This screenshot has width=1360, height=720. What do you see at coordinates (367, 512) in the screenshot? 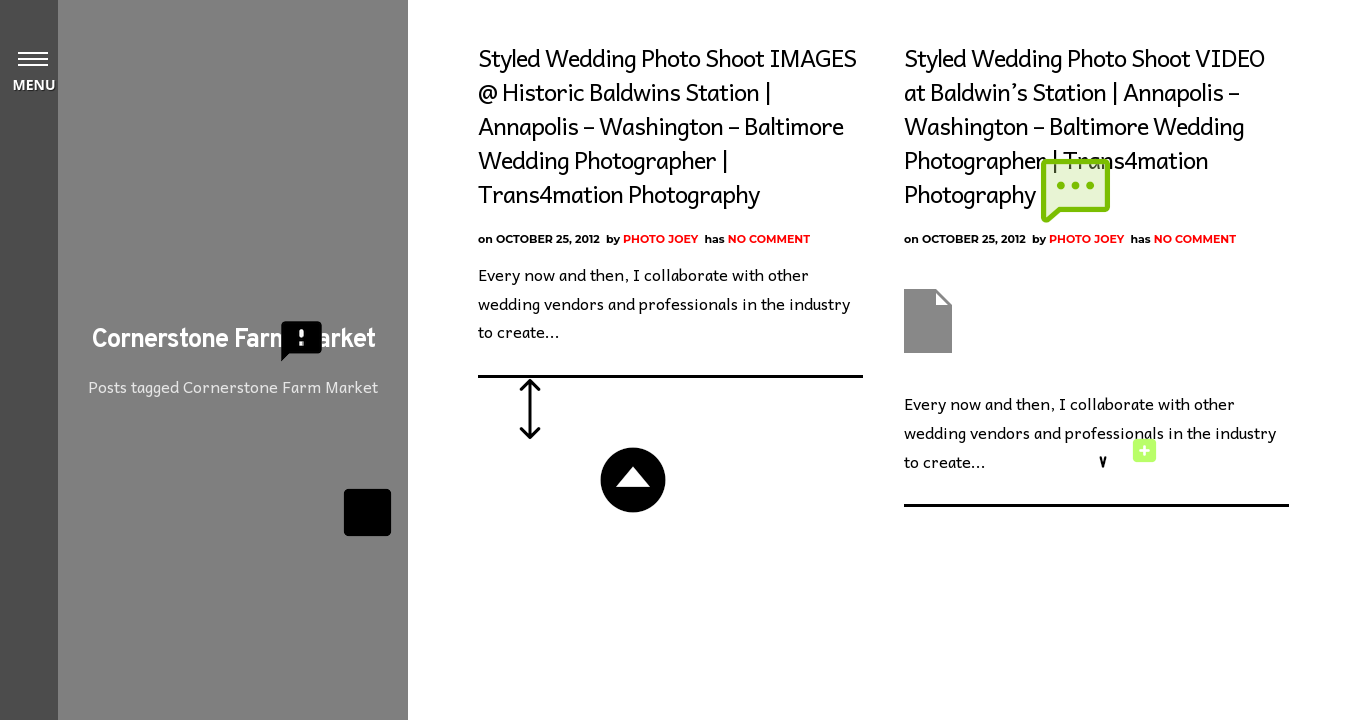
I see `stop or halt media playback` at bounding box center [367, 512].